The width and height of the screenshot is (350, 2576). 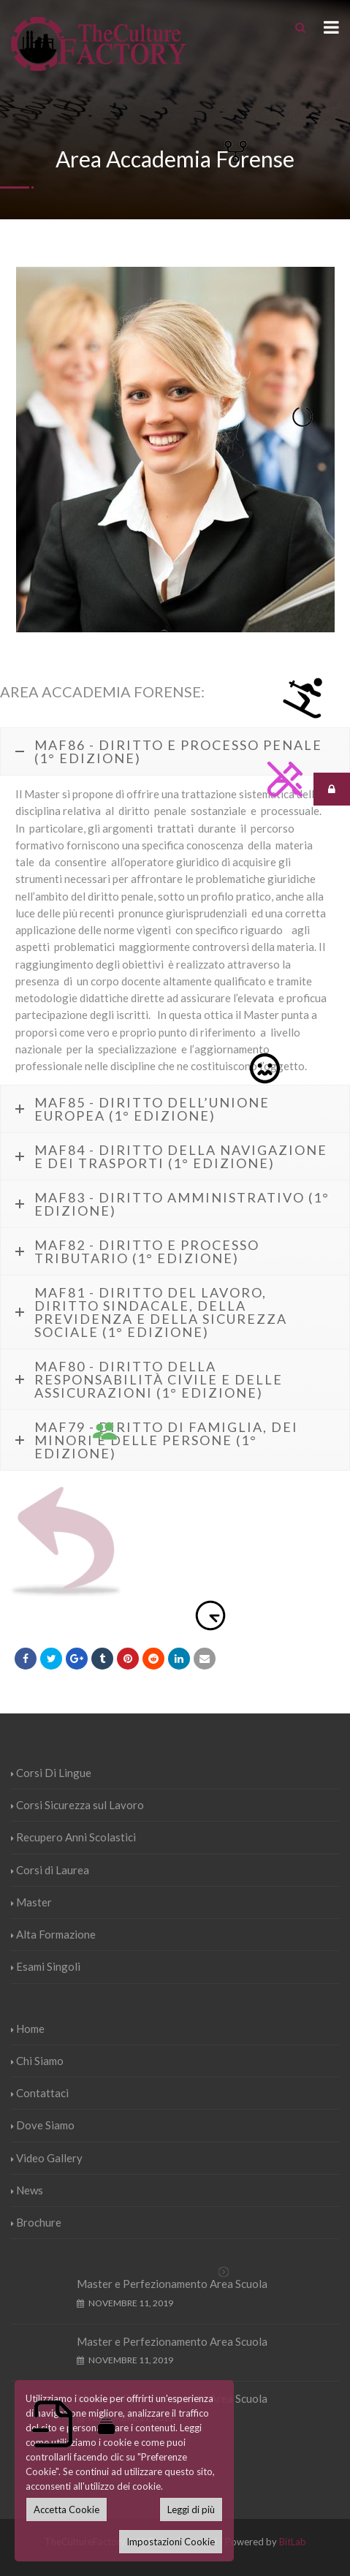 I want to click on filter or browse skiing activities, so click(x=304, y=697).